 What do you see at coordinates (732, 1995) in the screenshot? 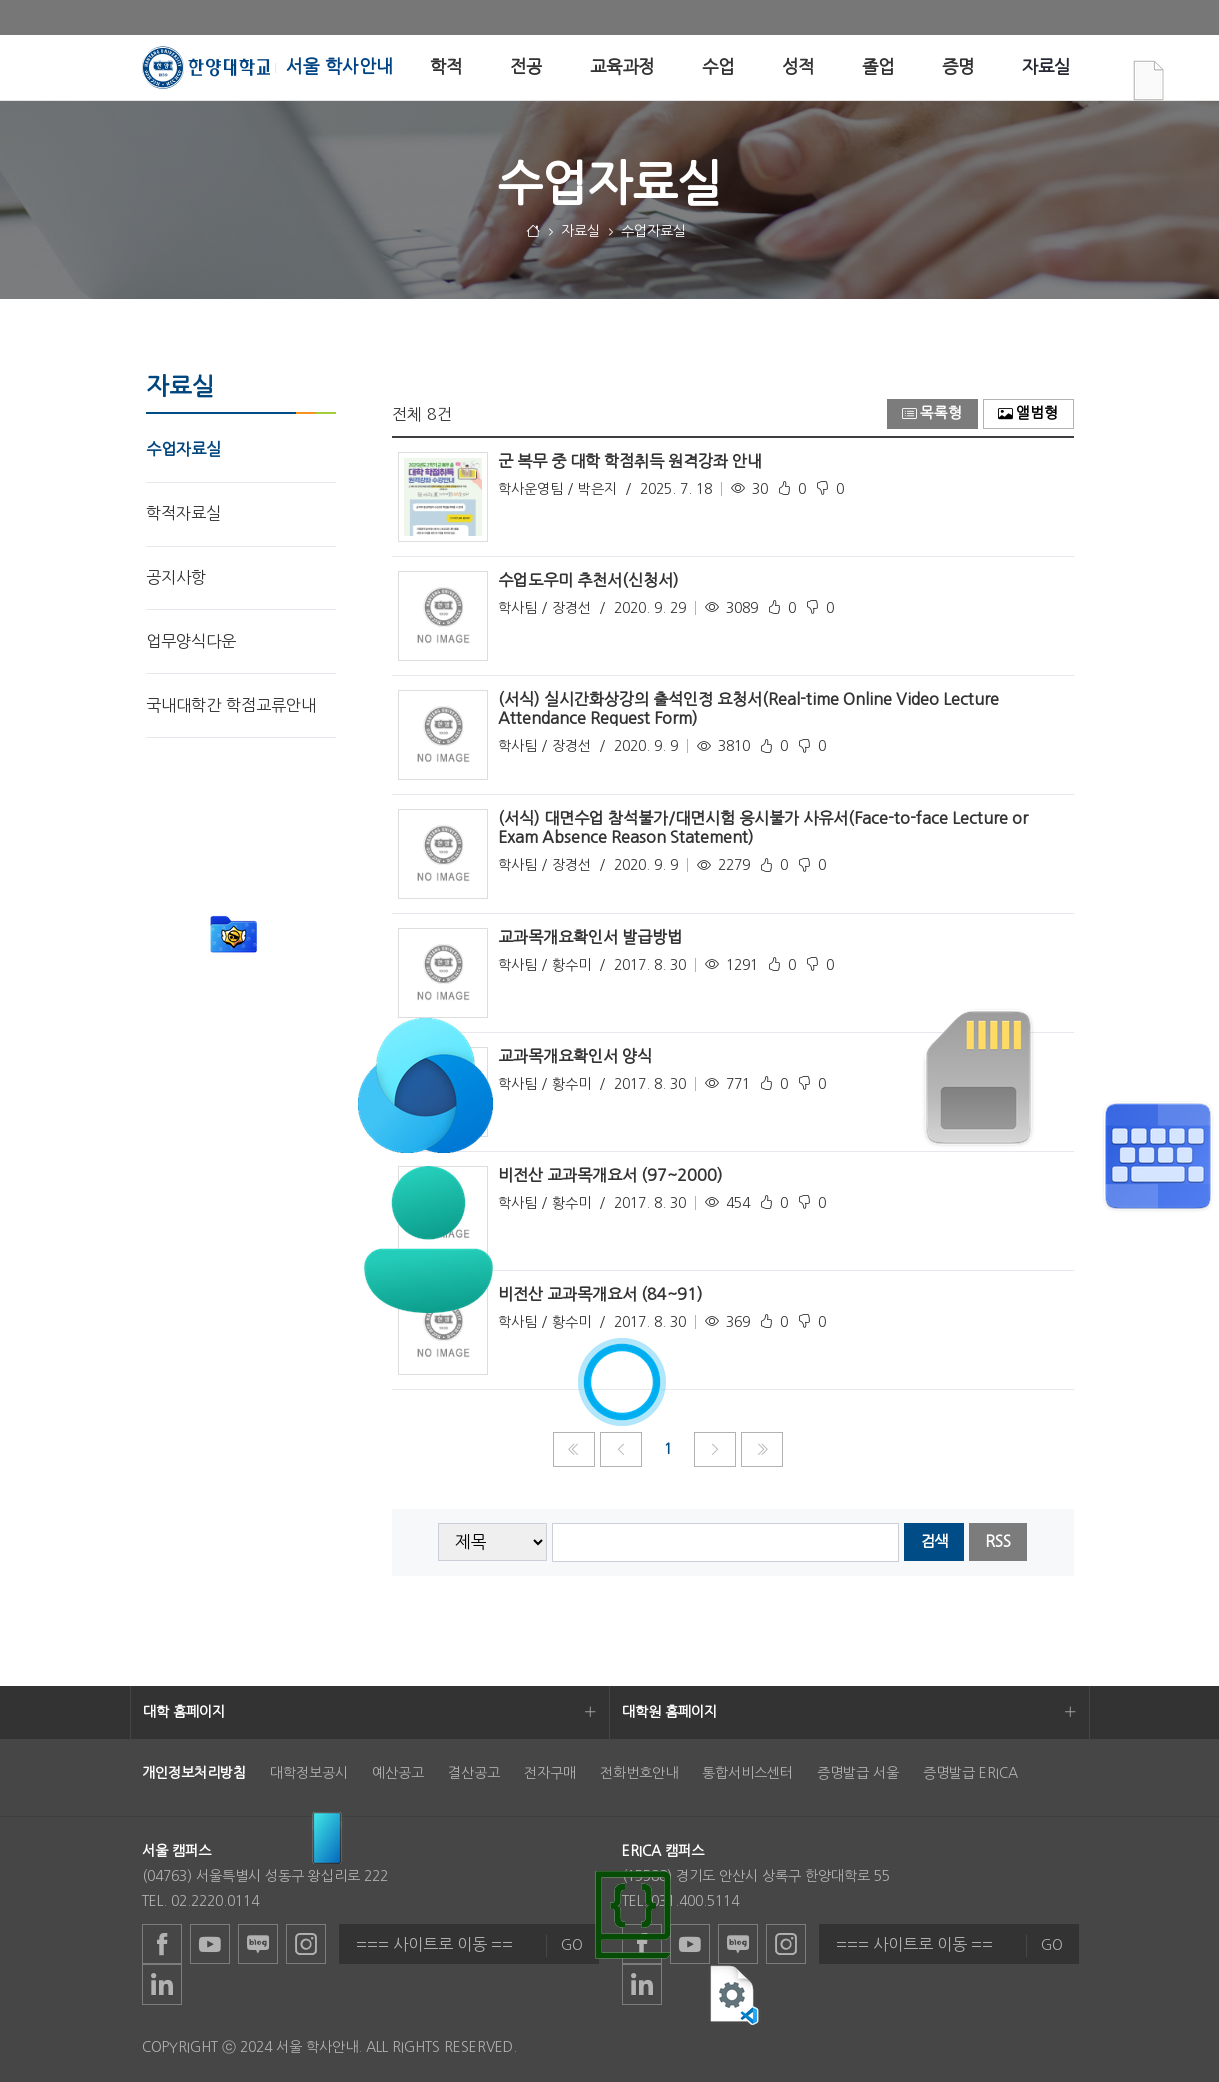
I see `open configuration settings` at bounding box center [732, 1995].